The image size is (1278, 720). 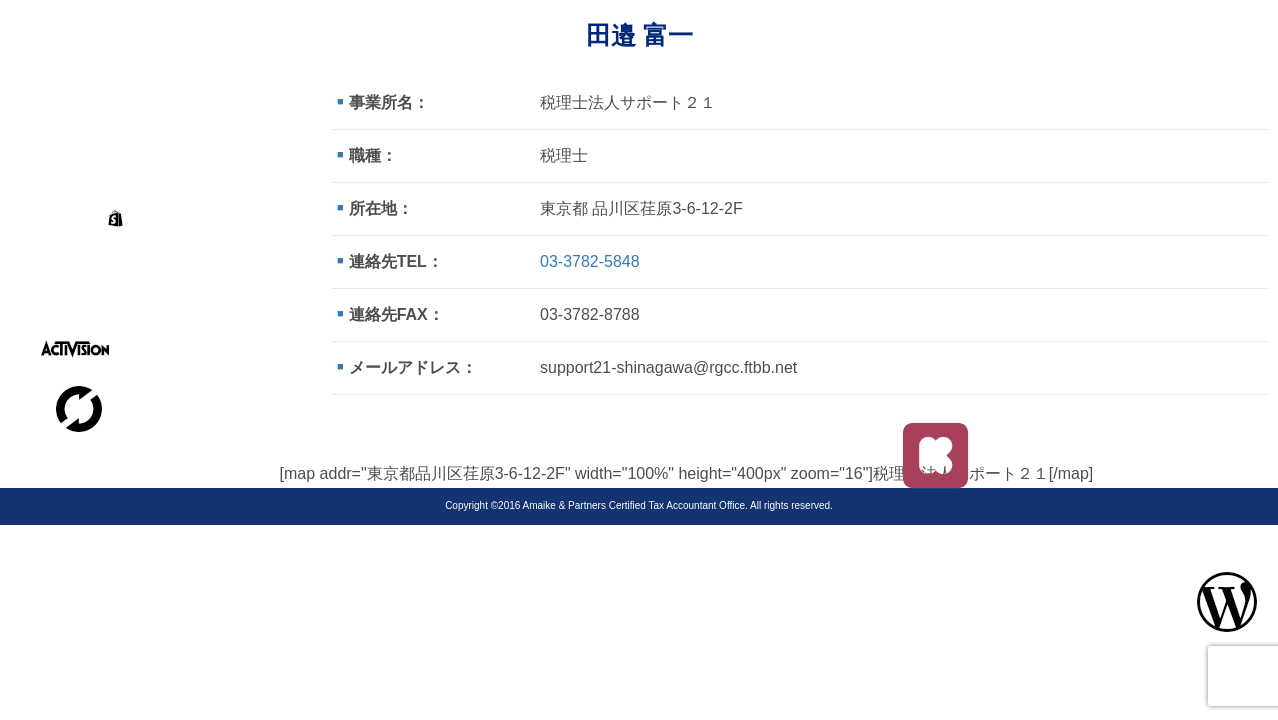 I want to click on visit Kickstarter crowdfunding platform, so click(x=935, y=455).